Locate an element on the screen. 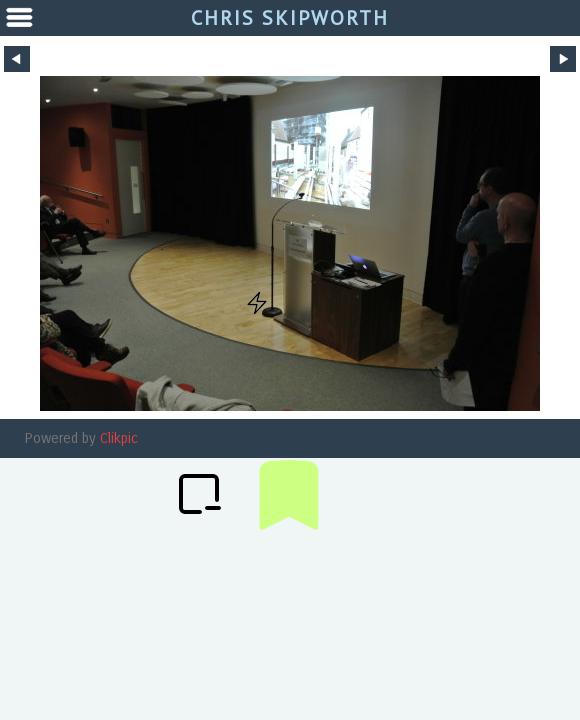 This screenshot has height=720, width=580. remove an item from a list is located at coordinates (199, 494).